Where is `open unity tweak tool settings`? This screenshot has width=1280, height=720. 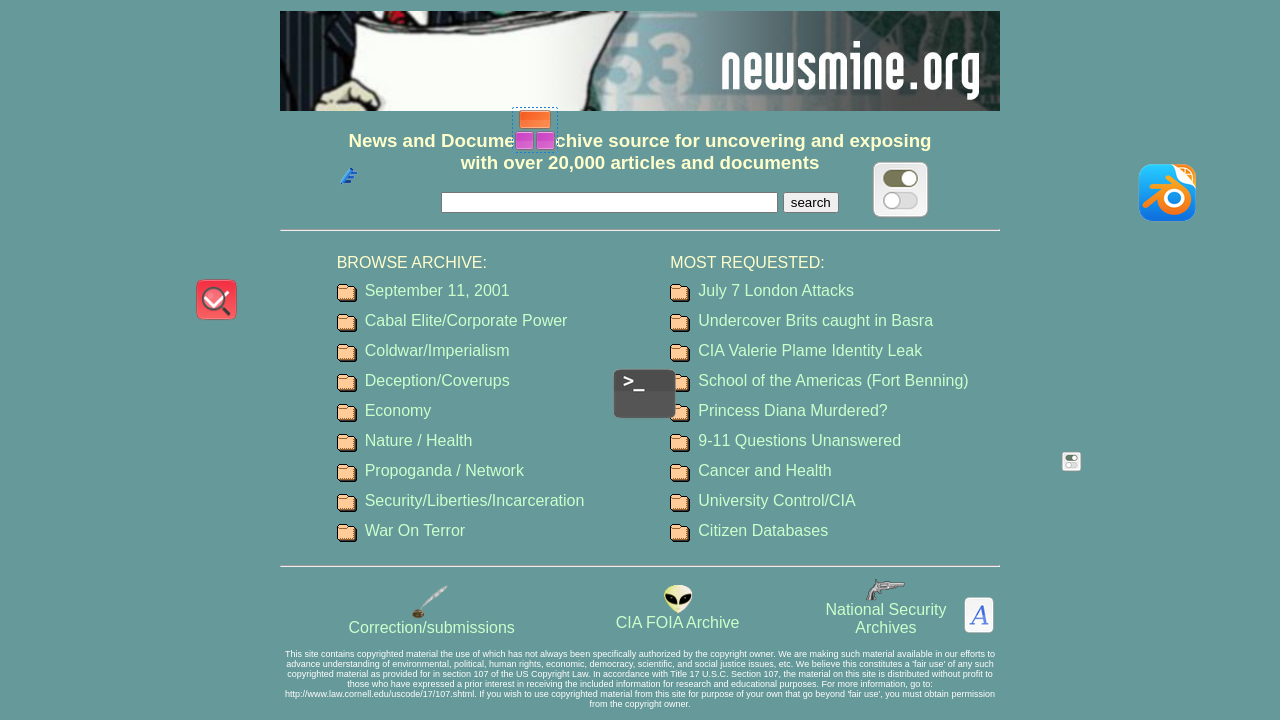
open unity tweak tool settings is located at coordinates (1071, 461).